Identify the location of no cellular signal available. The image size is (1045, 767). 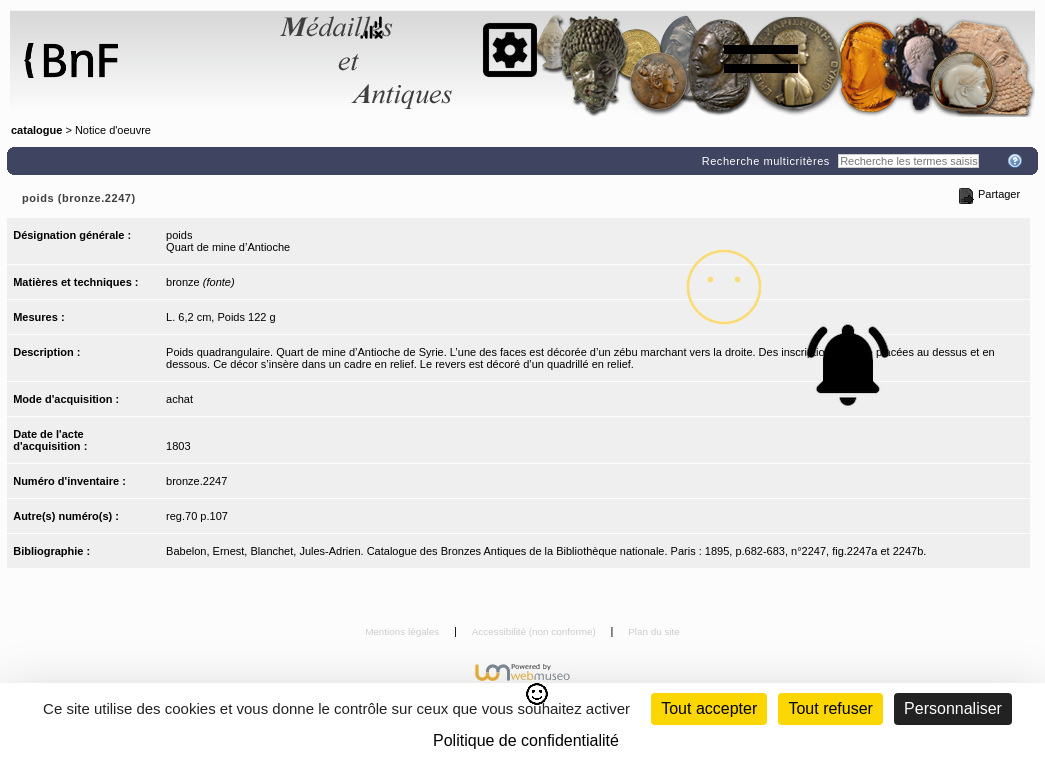
(372, 29).